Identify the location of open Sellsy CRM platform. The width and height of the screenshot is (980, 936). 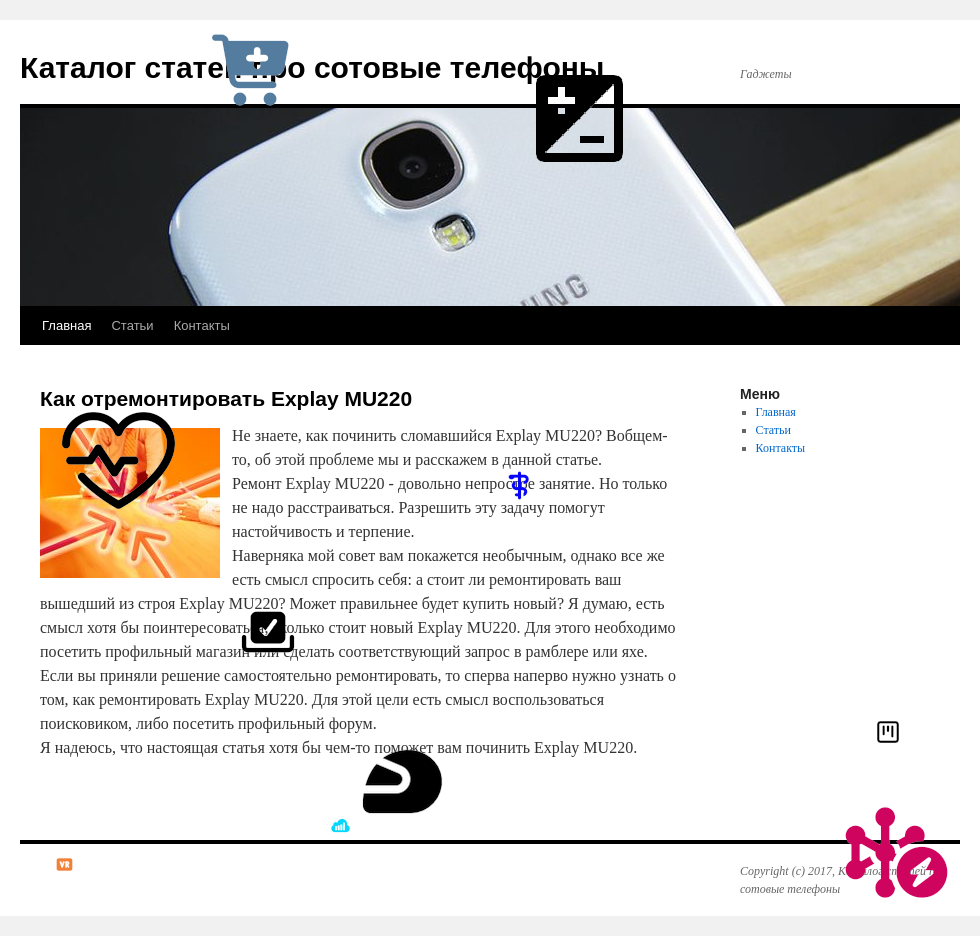
(340, 825).